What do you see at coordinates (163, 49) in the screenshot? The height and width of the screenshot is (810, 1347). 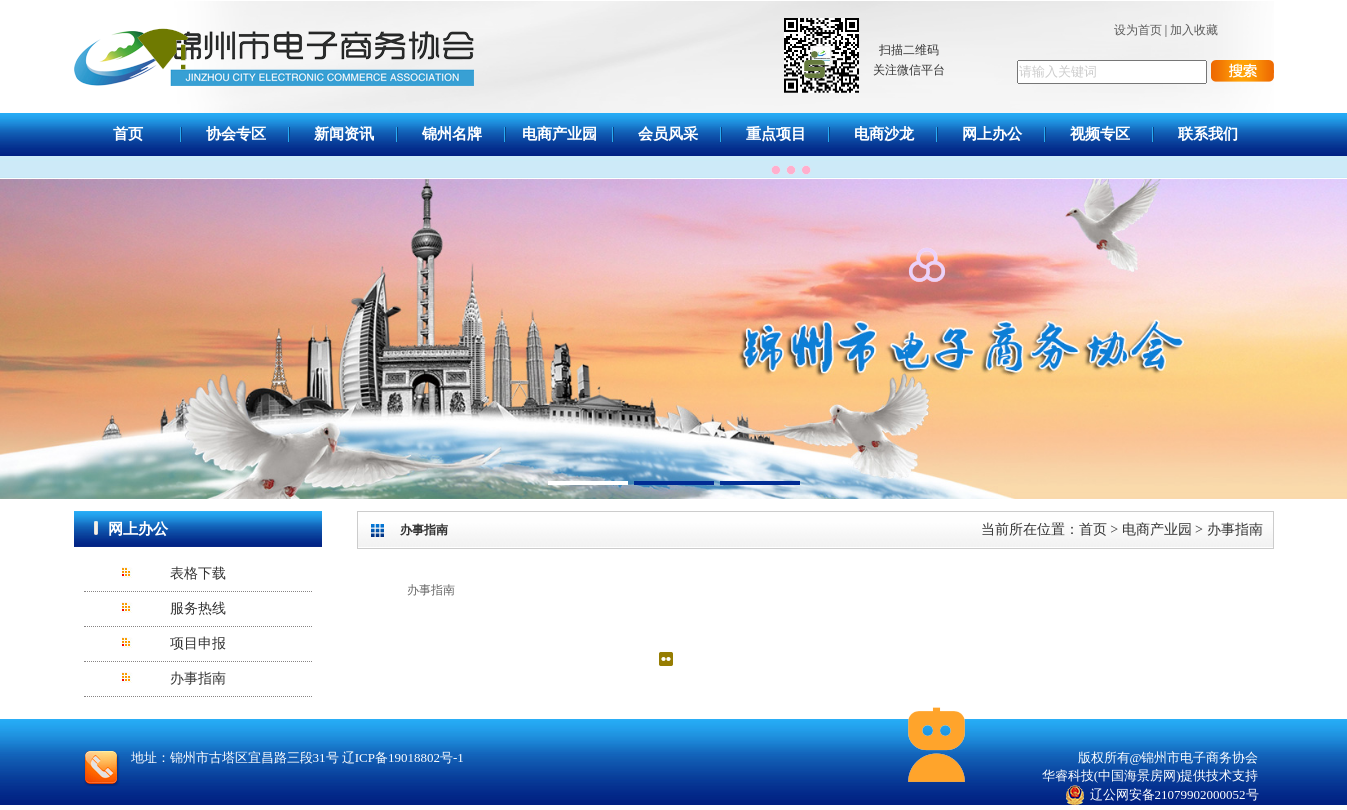 I see `indicates a wifi connection error` at bounding box center [163, 49].